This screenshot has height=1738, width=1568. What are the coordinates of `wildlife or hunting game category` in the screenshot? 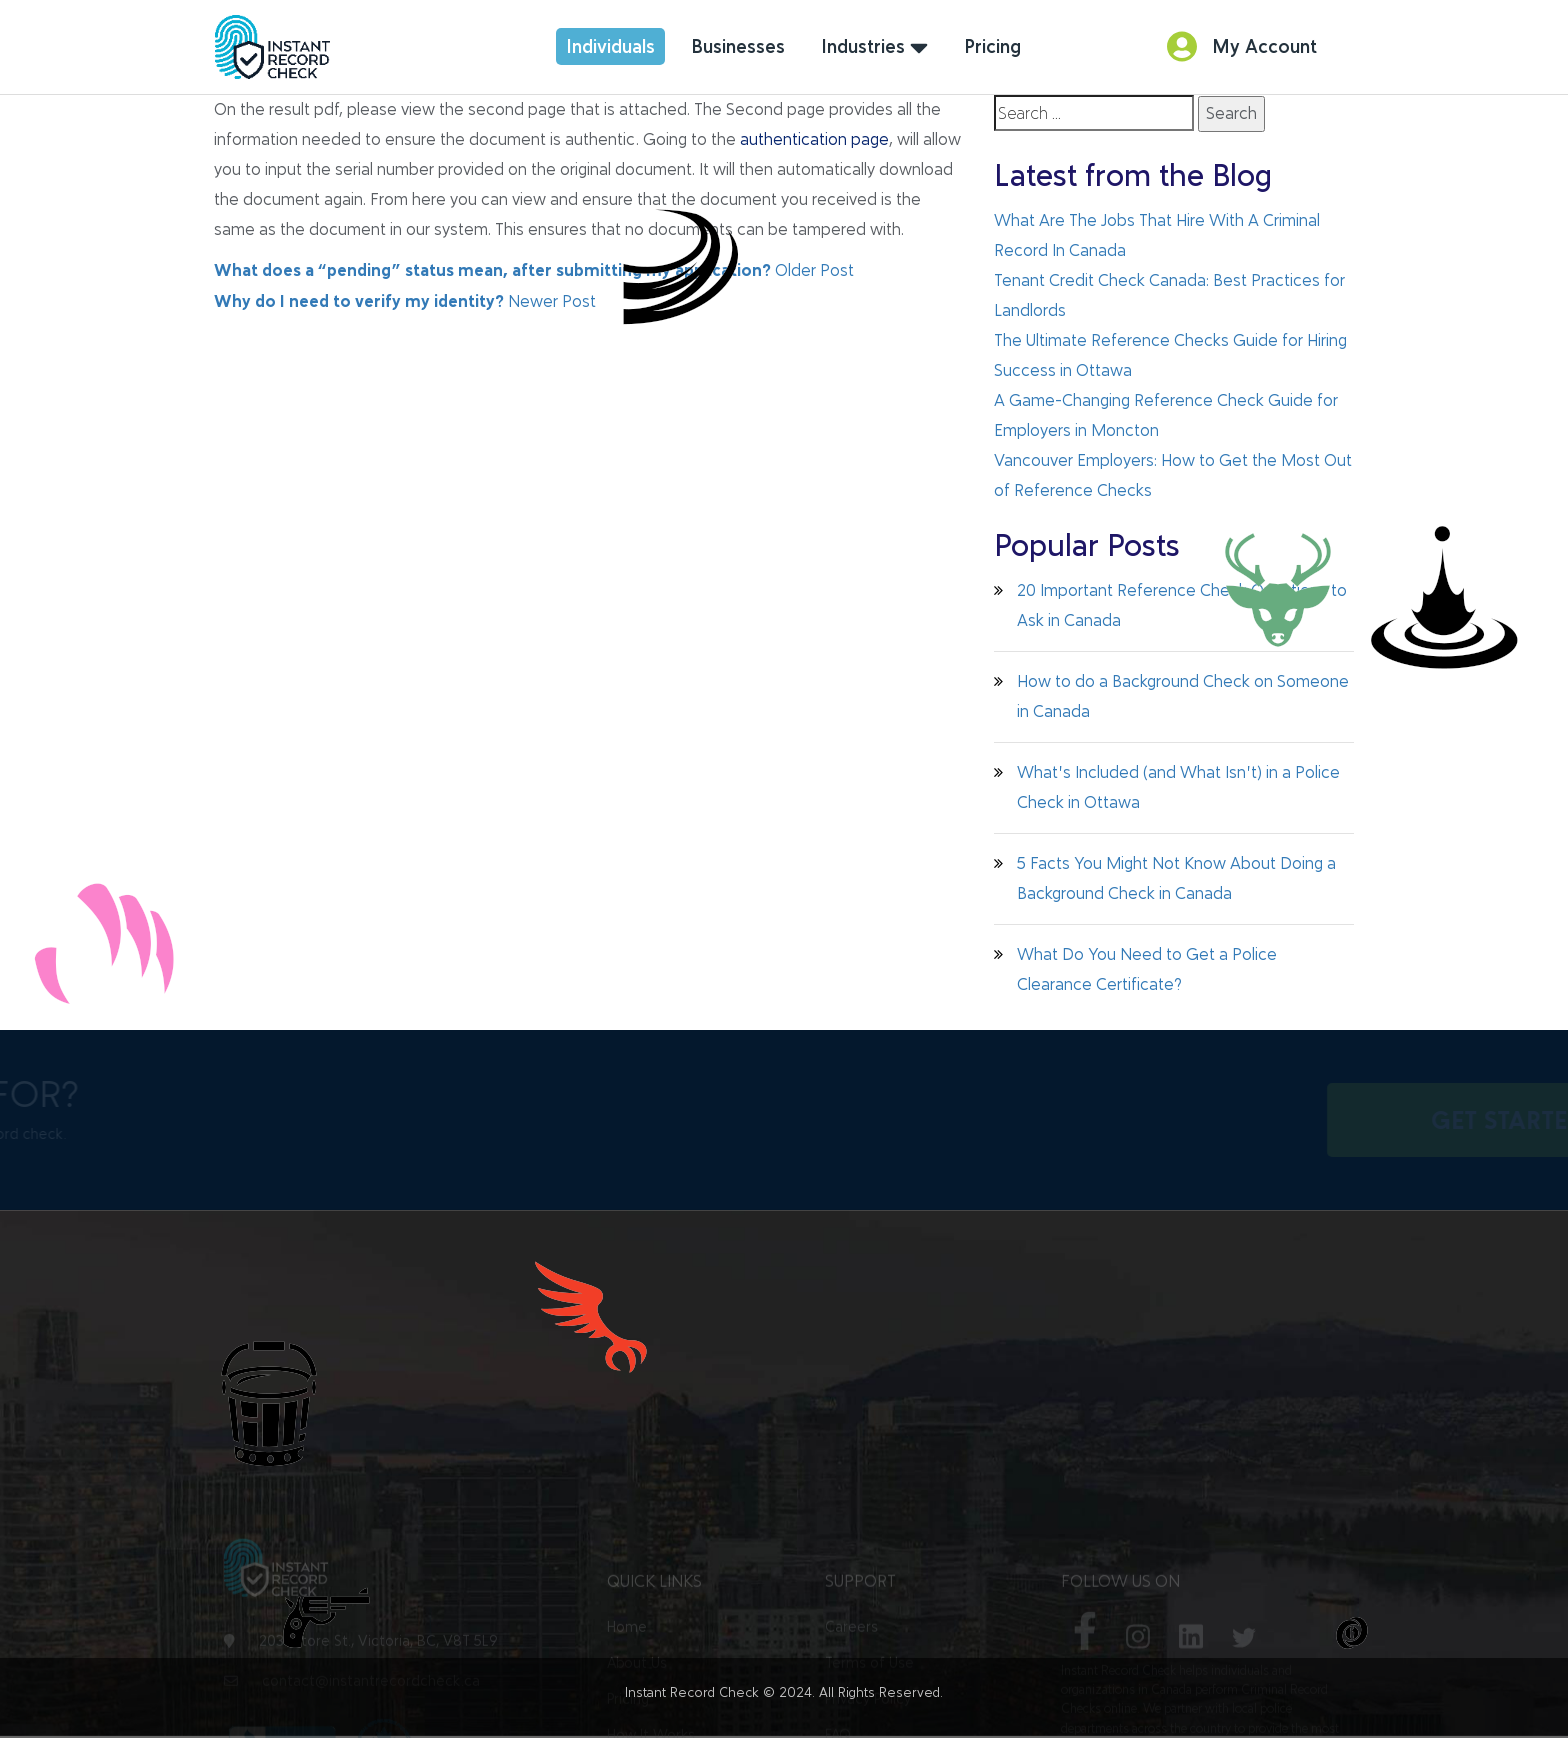 It's located at (1278, 590).